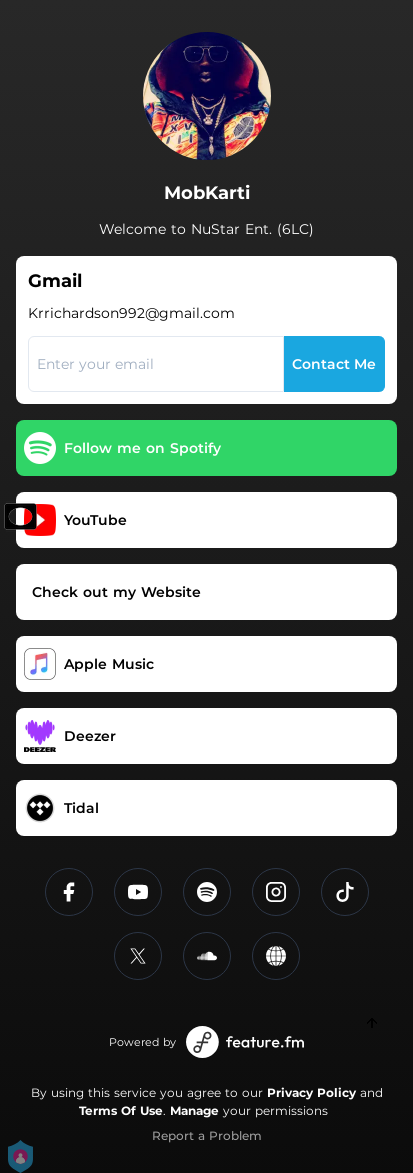 This screenshot has width=413, height=1173. Describe the element at coordinates (20, 516) in the screenshot. I see `apply vignette effect to photo` at that location.